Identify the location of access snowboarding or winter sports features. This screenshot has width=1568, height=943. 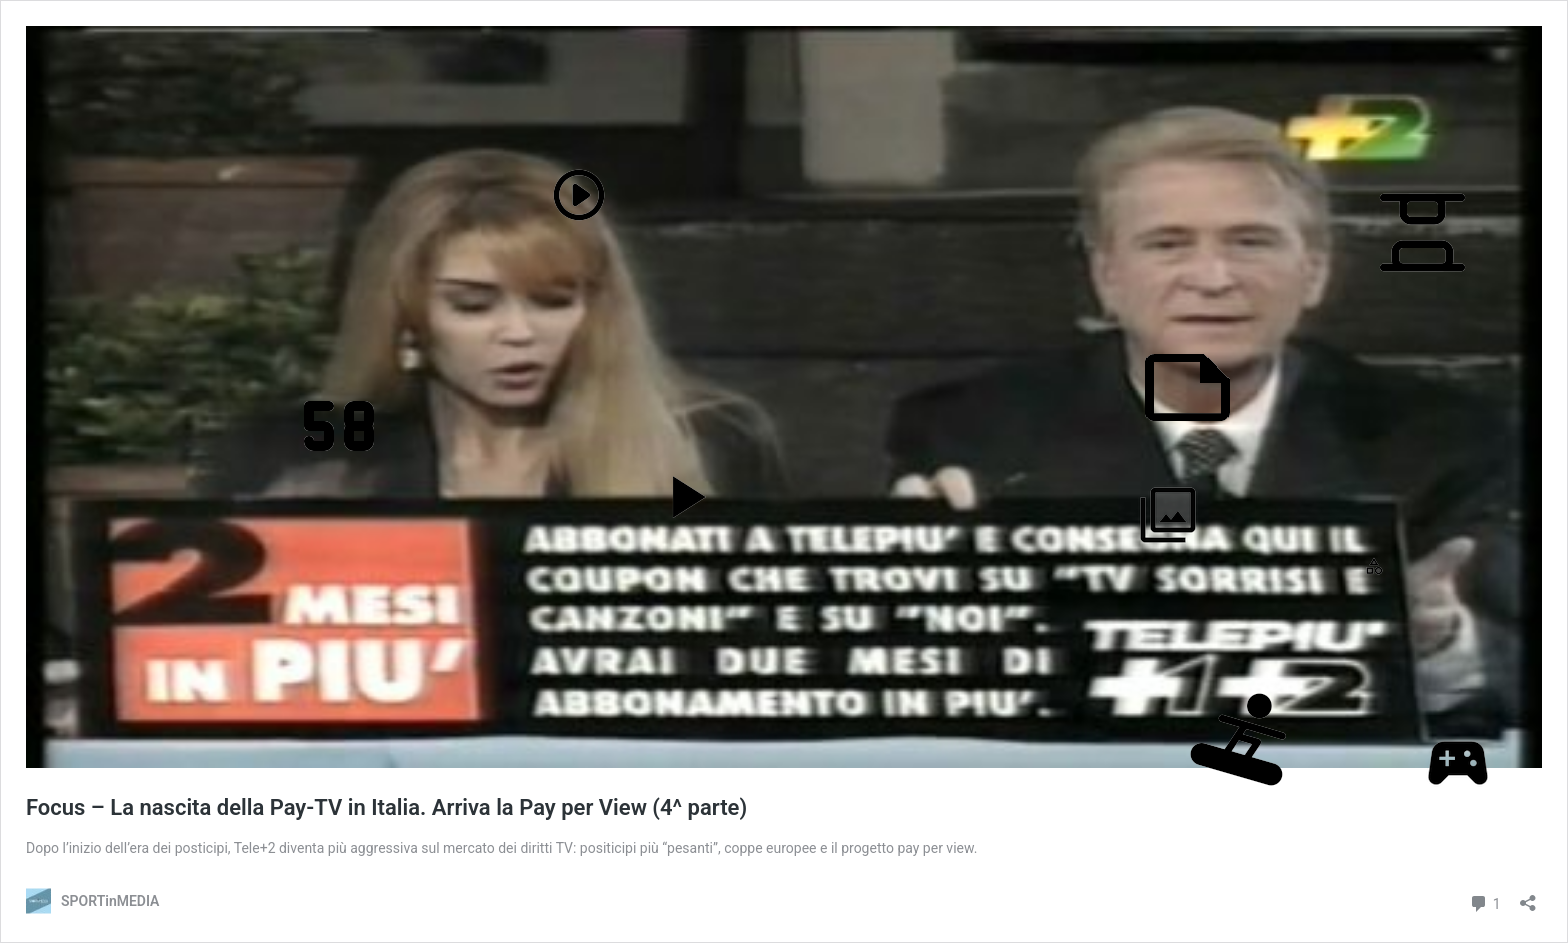
(1243, 739).